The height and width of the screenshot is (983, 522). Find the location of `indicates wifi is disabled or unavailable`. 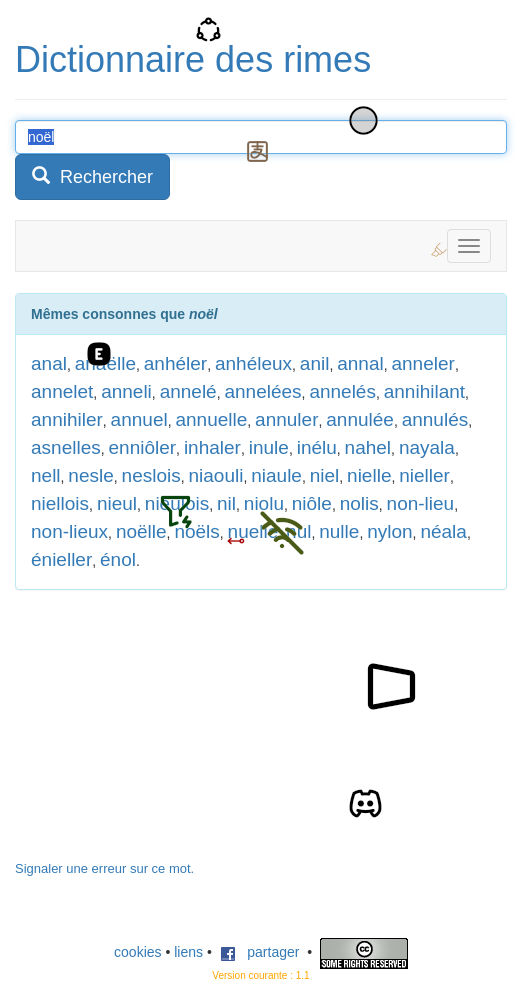

indicates wifi is disabled or unavailable is located at coordinates (282, 533).